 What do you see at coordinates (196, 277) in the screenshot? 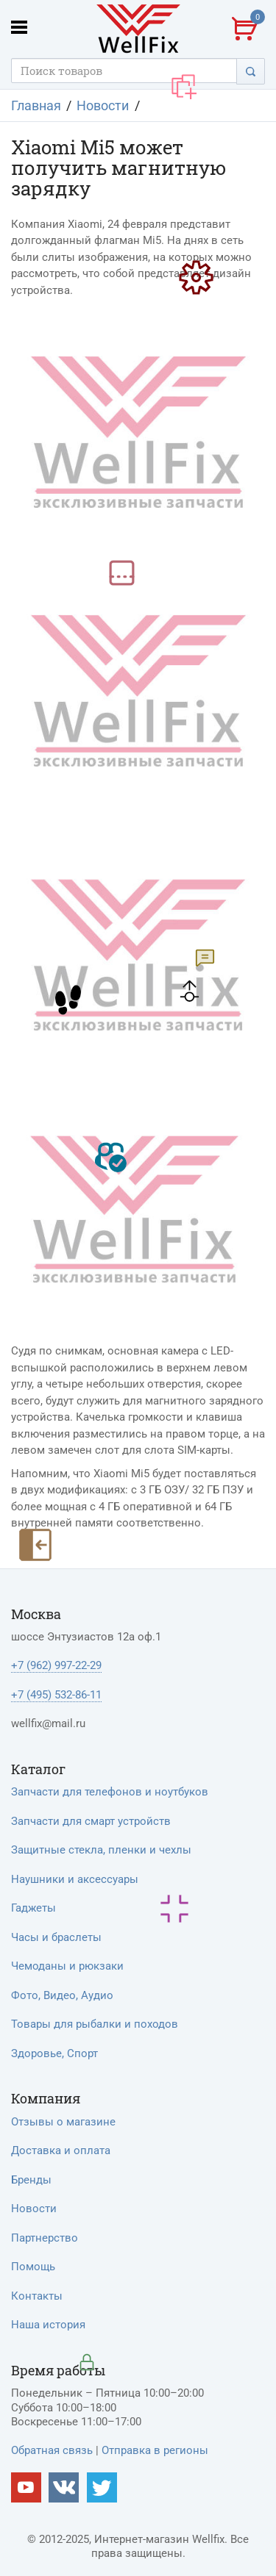
I see `access settings or preferences` at bounding box center [196, 277].